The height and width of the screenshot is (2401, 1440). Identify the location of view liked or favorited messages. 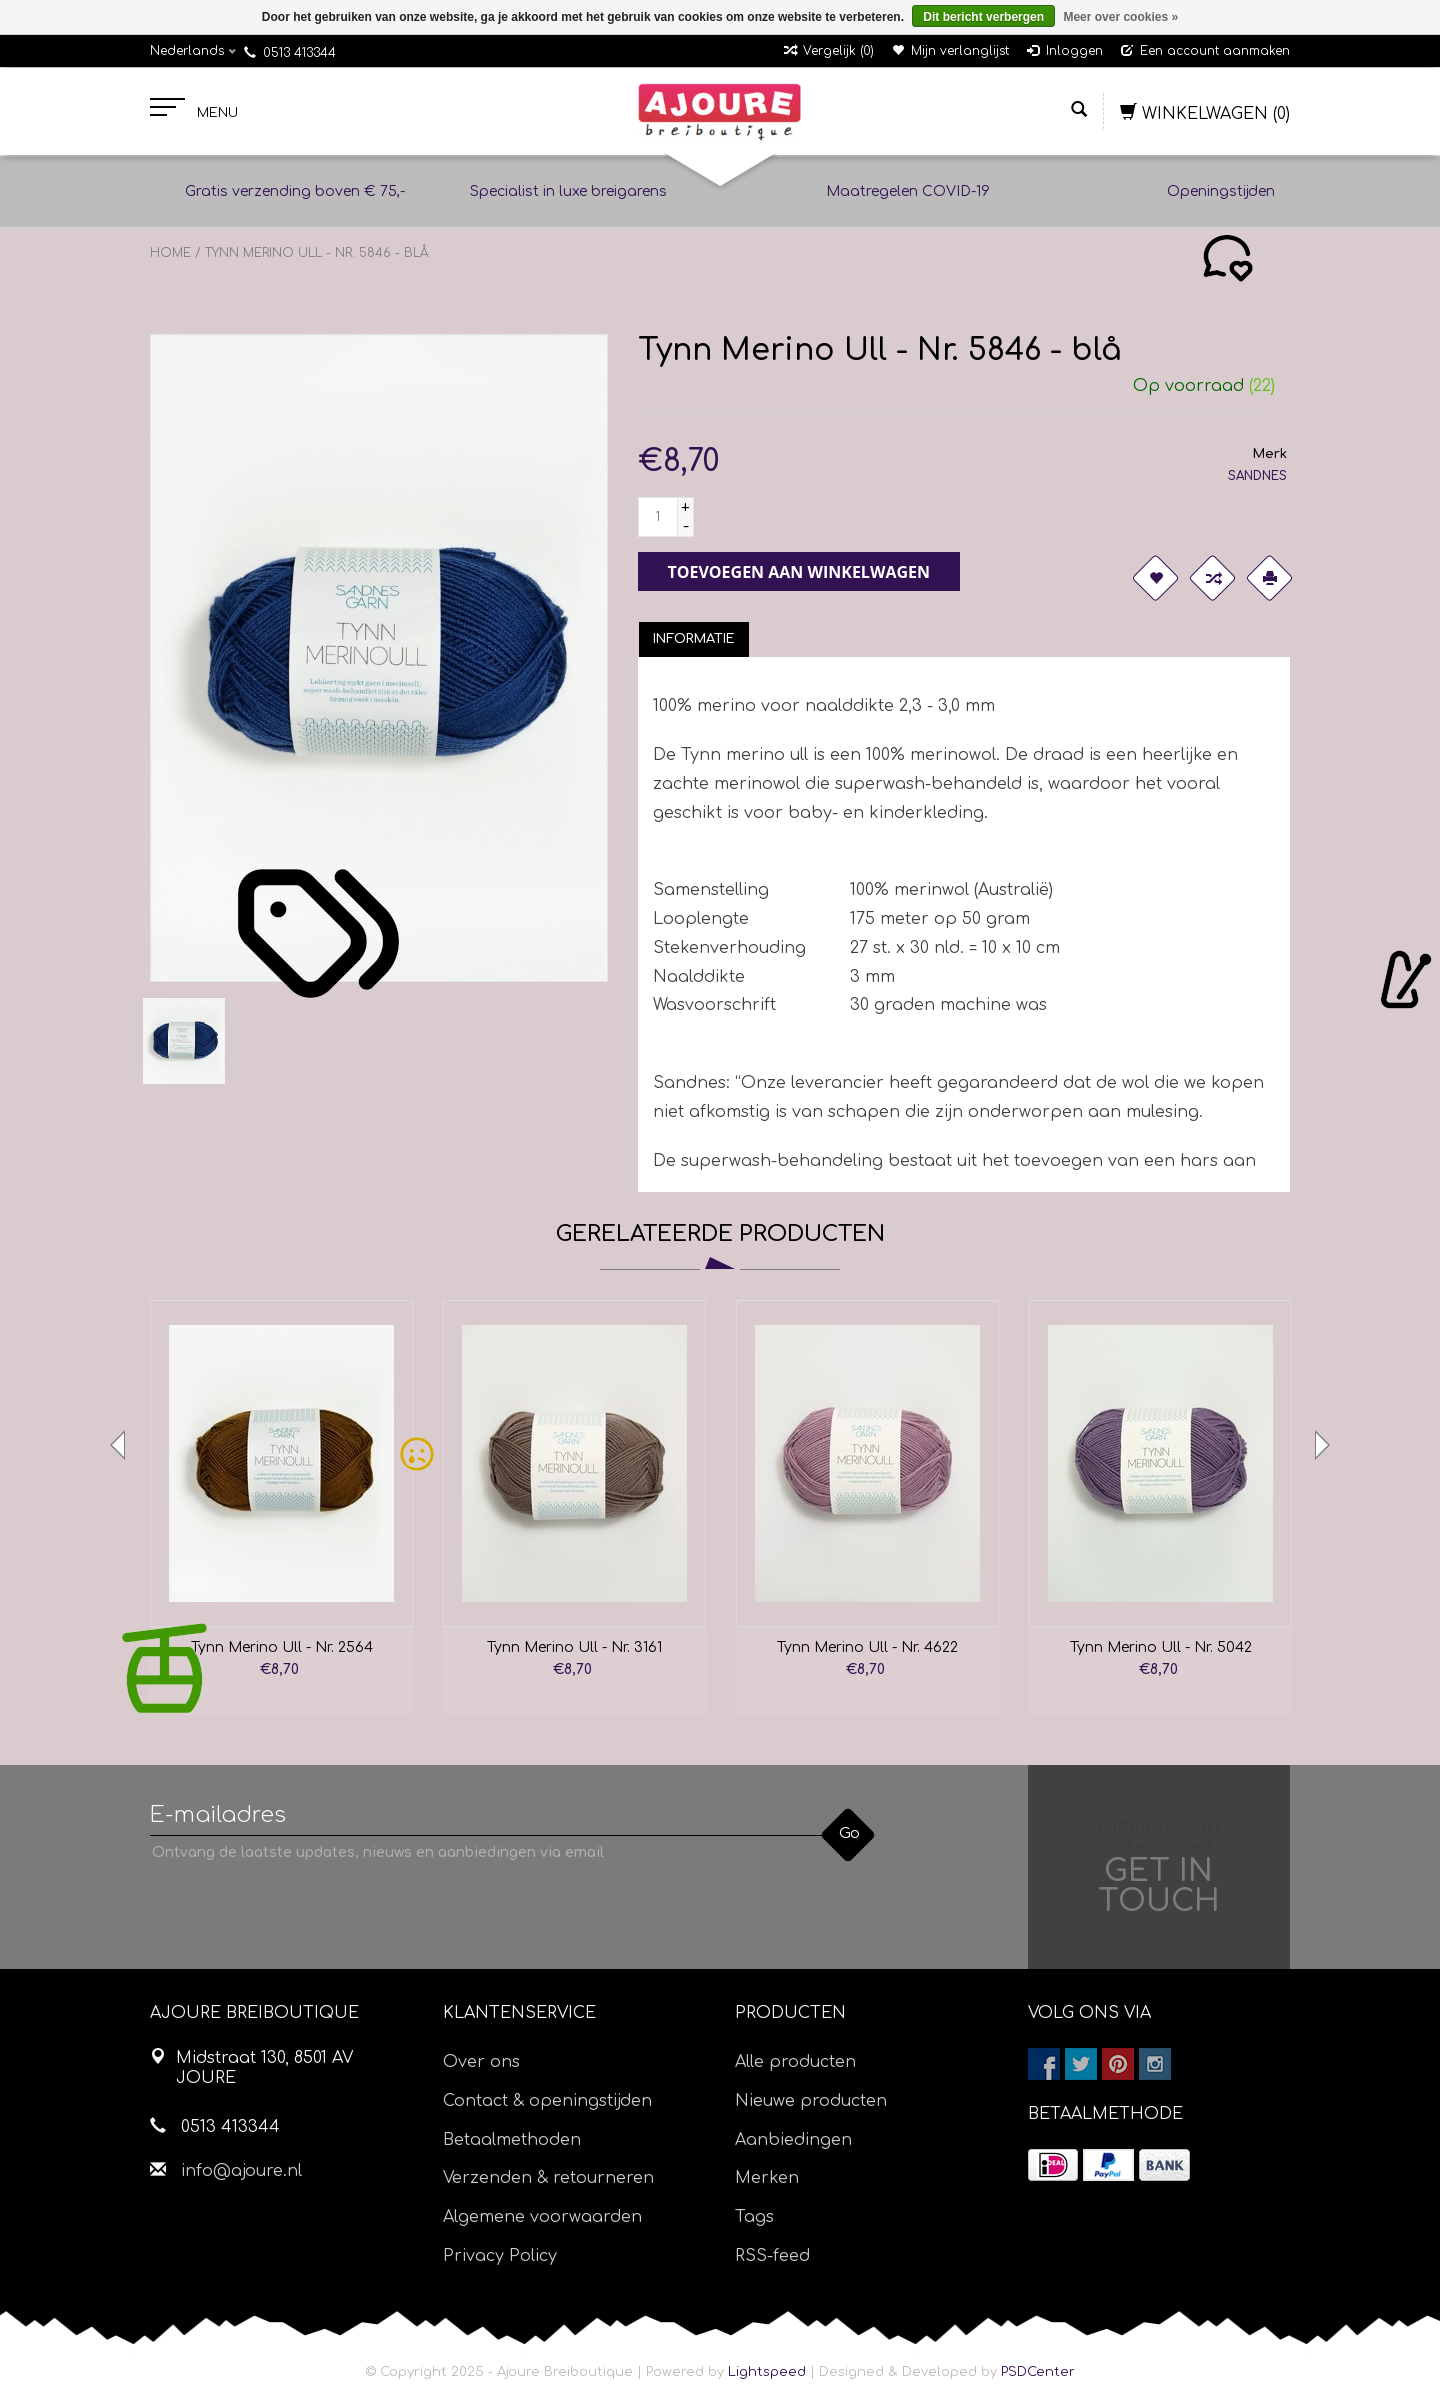
(1227, 256).